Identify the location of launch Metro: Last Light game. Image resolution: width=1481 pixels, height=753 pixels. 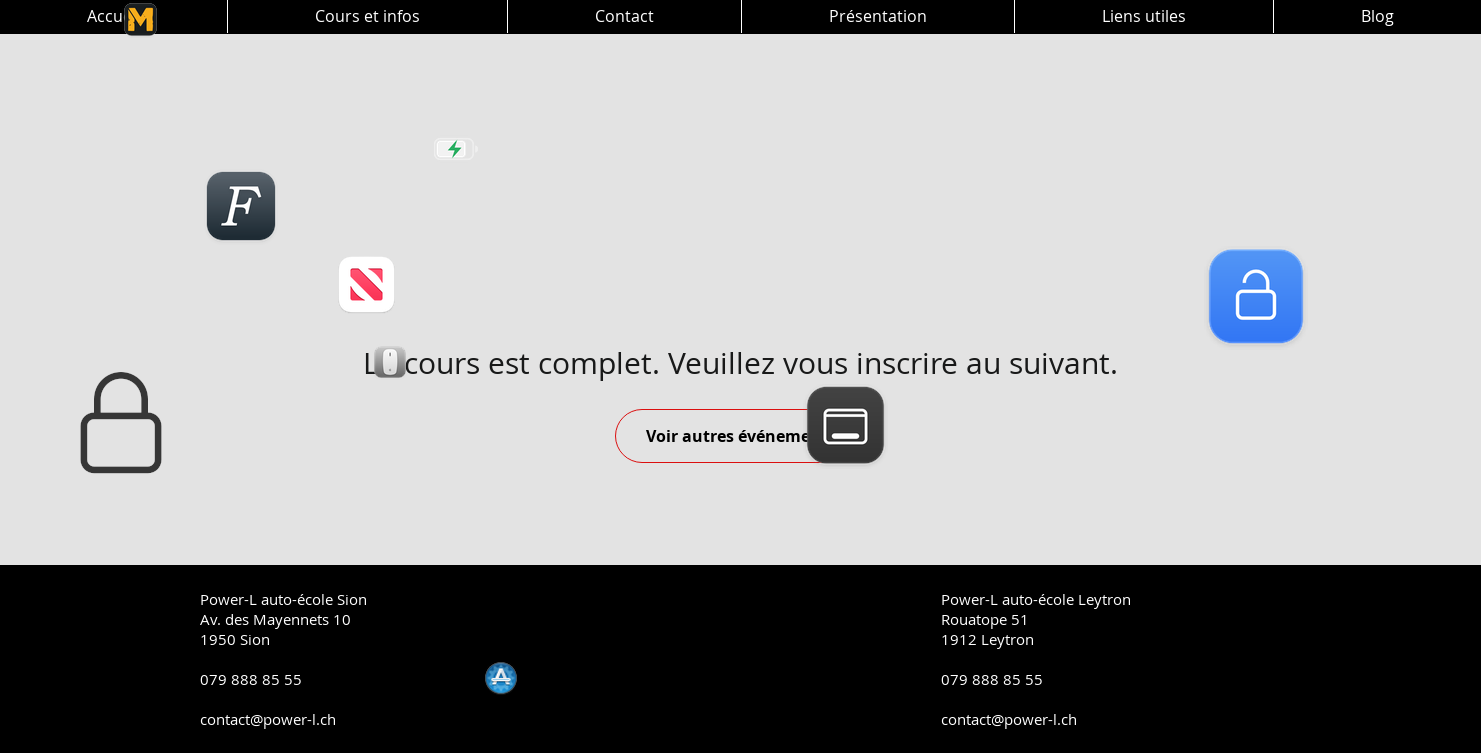
(140, 19).